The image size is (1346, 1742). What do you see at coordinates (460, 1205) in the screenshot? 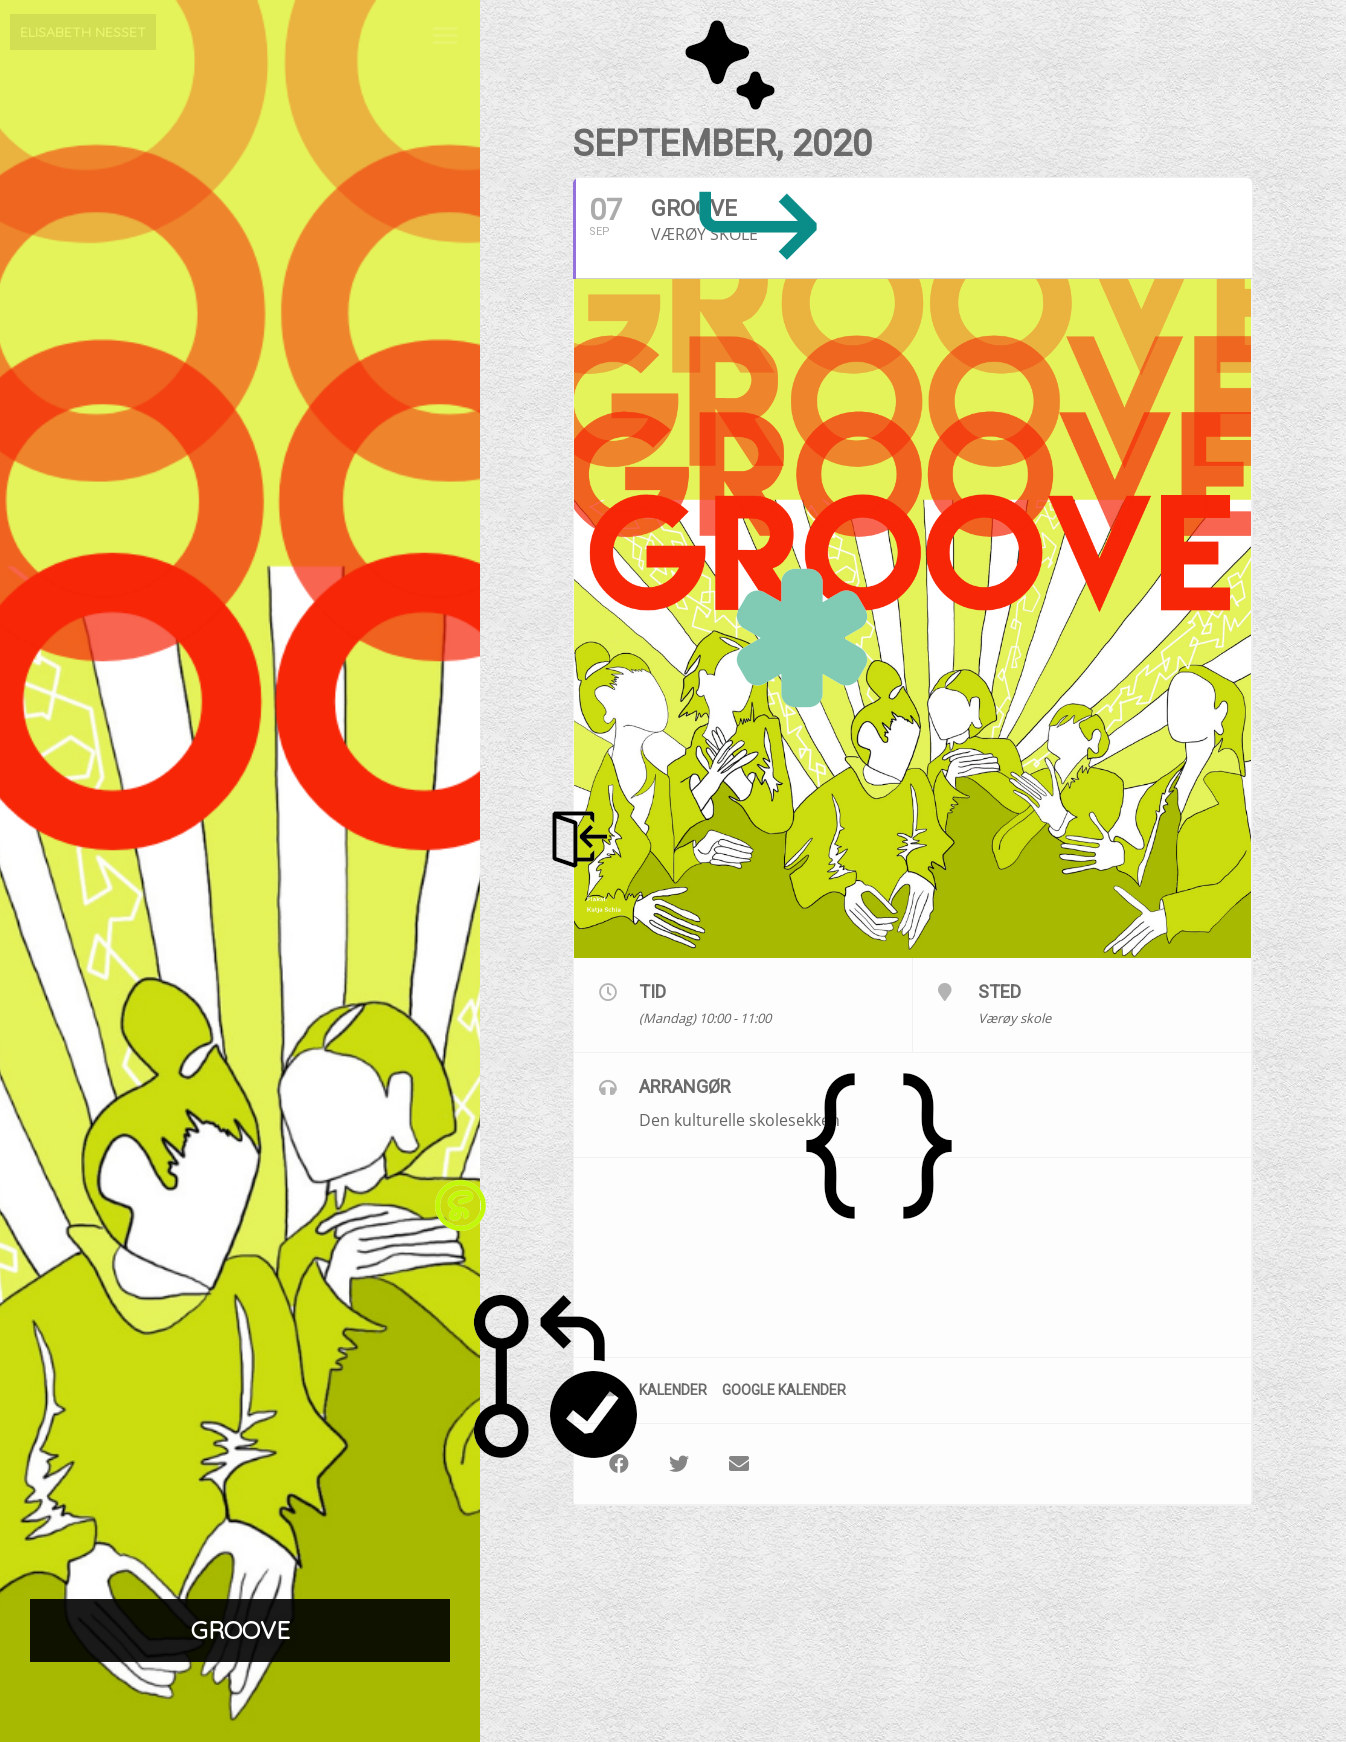
I see `indicates sass stylesheet technology` at bounding box center [460, 1205].